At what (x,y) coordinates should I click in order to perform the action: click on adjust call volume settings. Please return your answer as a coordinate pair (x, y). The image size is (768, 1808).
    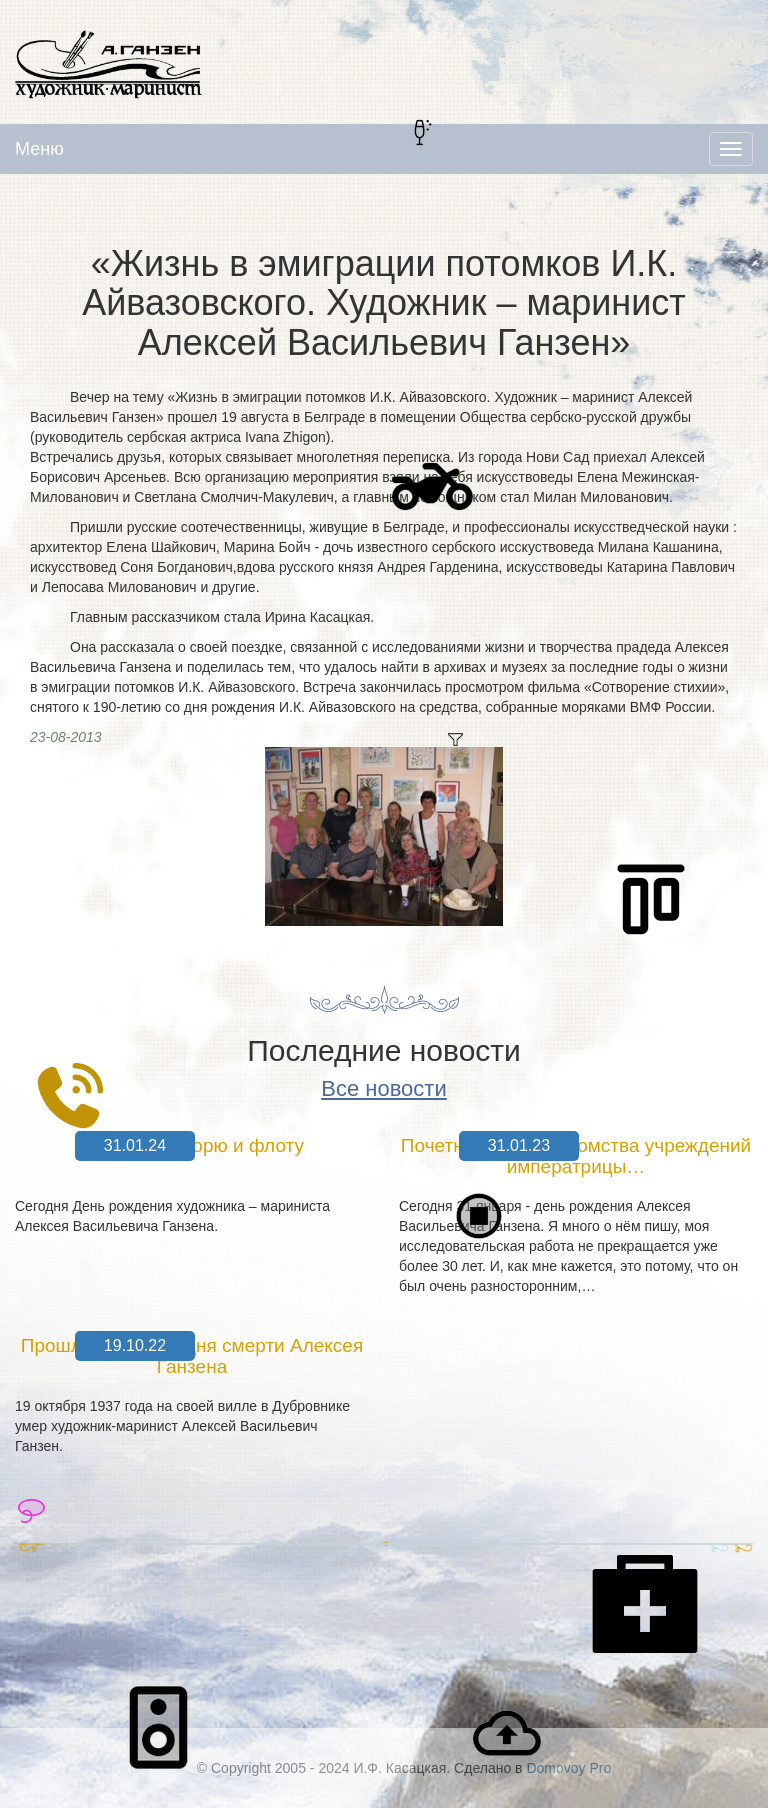
    Looking at the image, I should click on (68, 1097).